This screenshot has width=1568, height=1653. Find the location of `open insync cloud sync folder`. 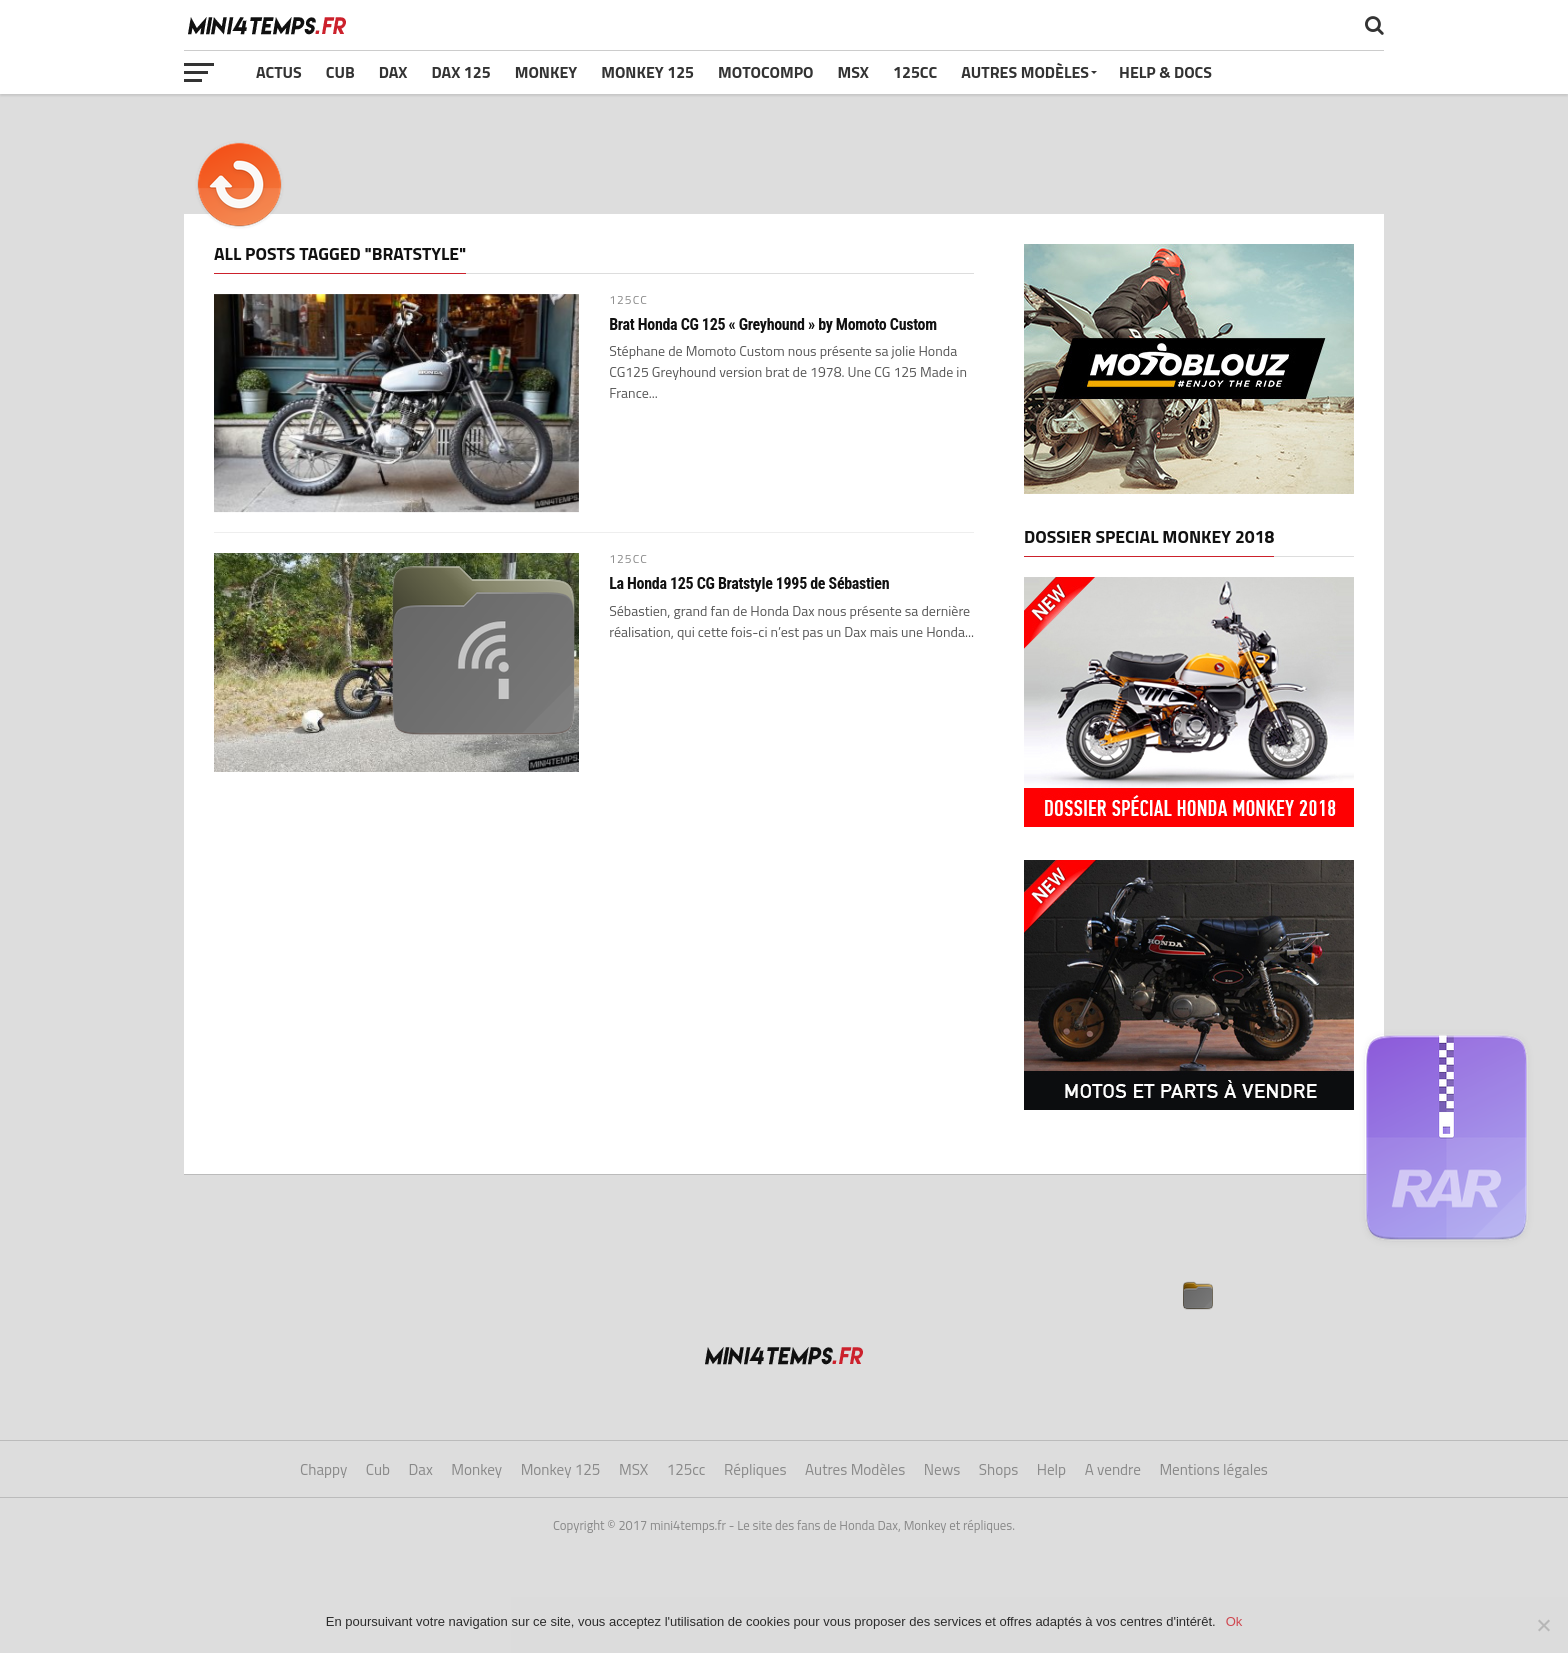

open insync cloud sync folder is located at coordinates (483, 650).